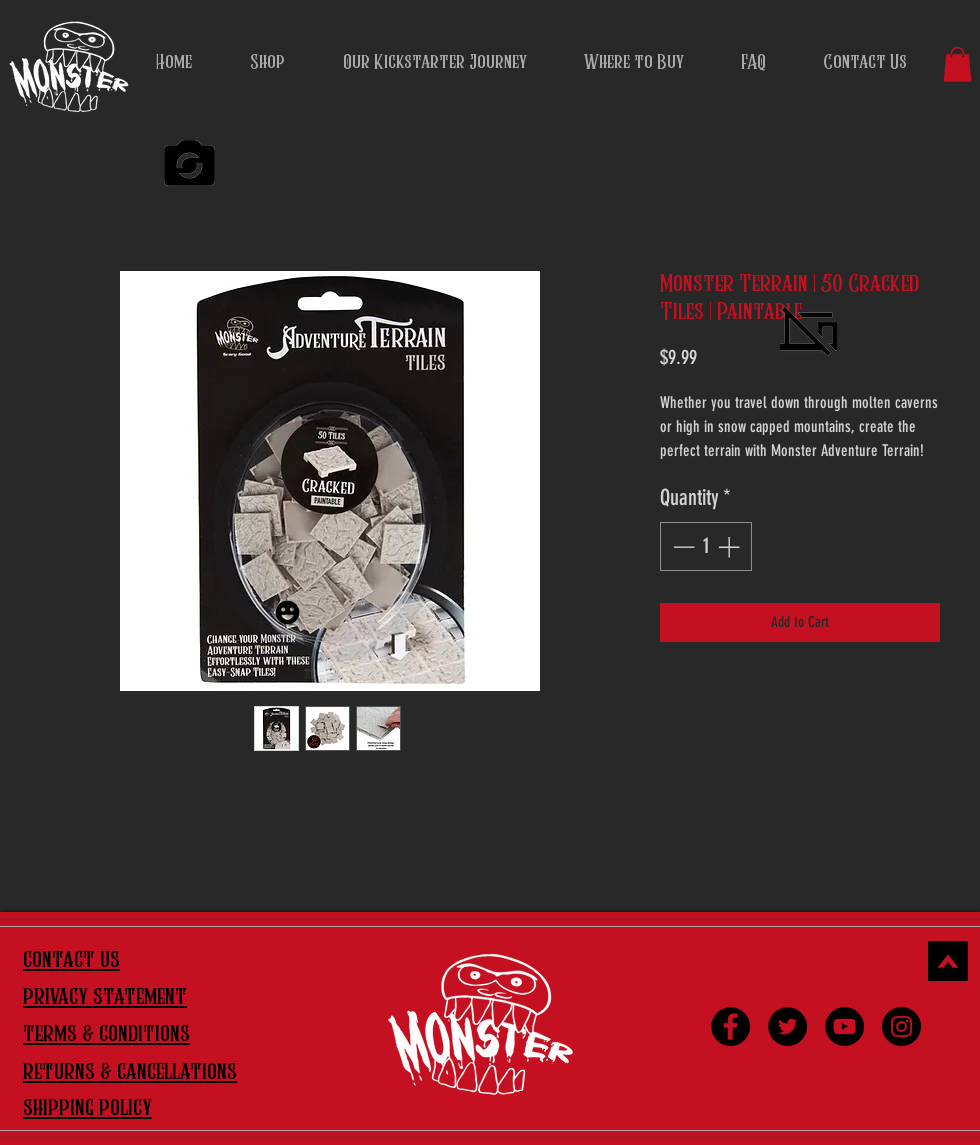  What do you see at coordinates (189, 165) in the screenshot?
I see `switch between front and rear camera` at bounding box center [189, 165].